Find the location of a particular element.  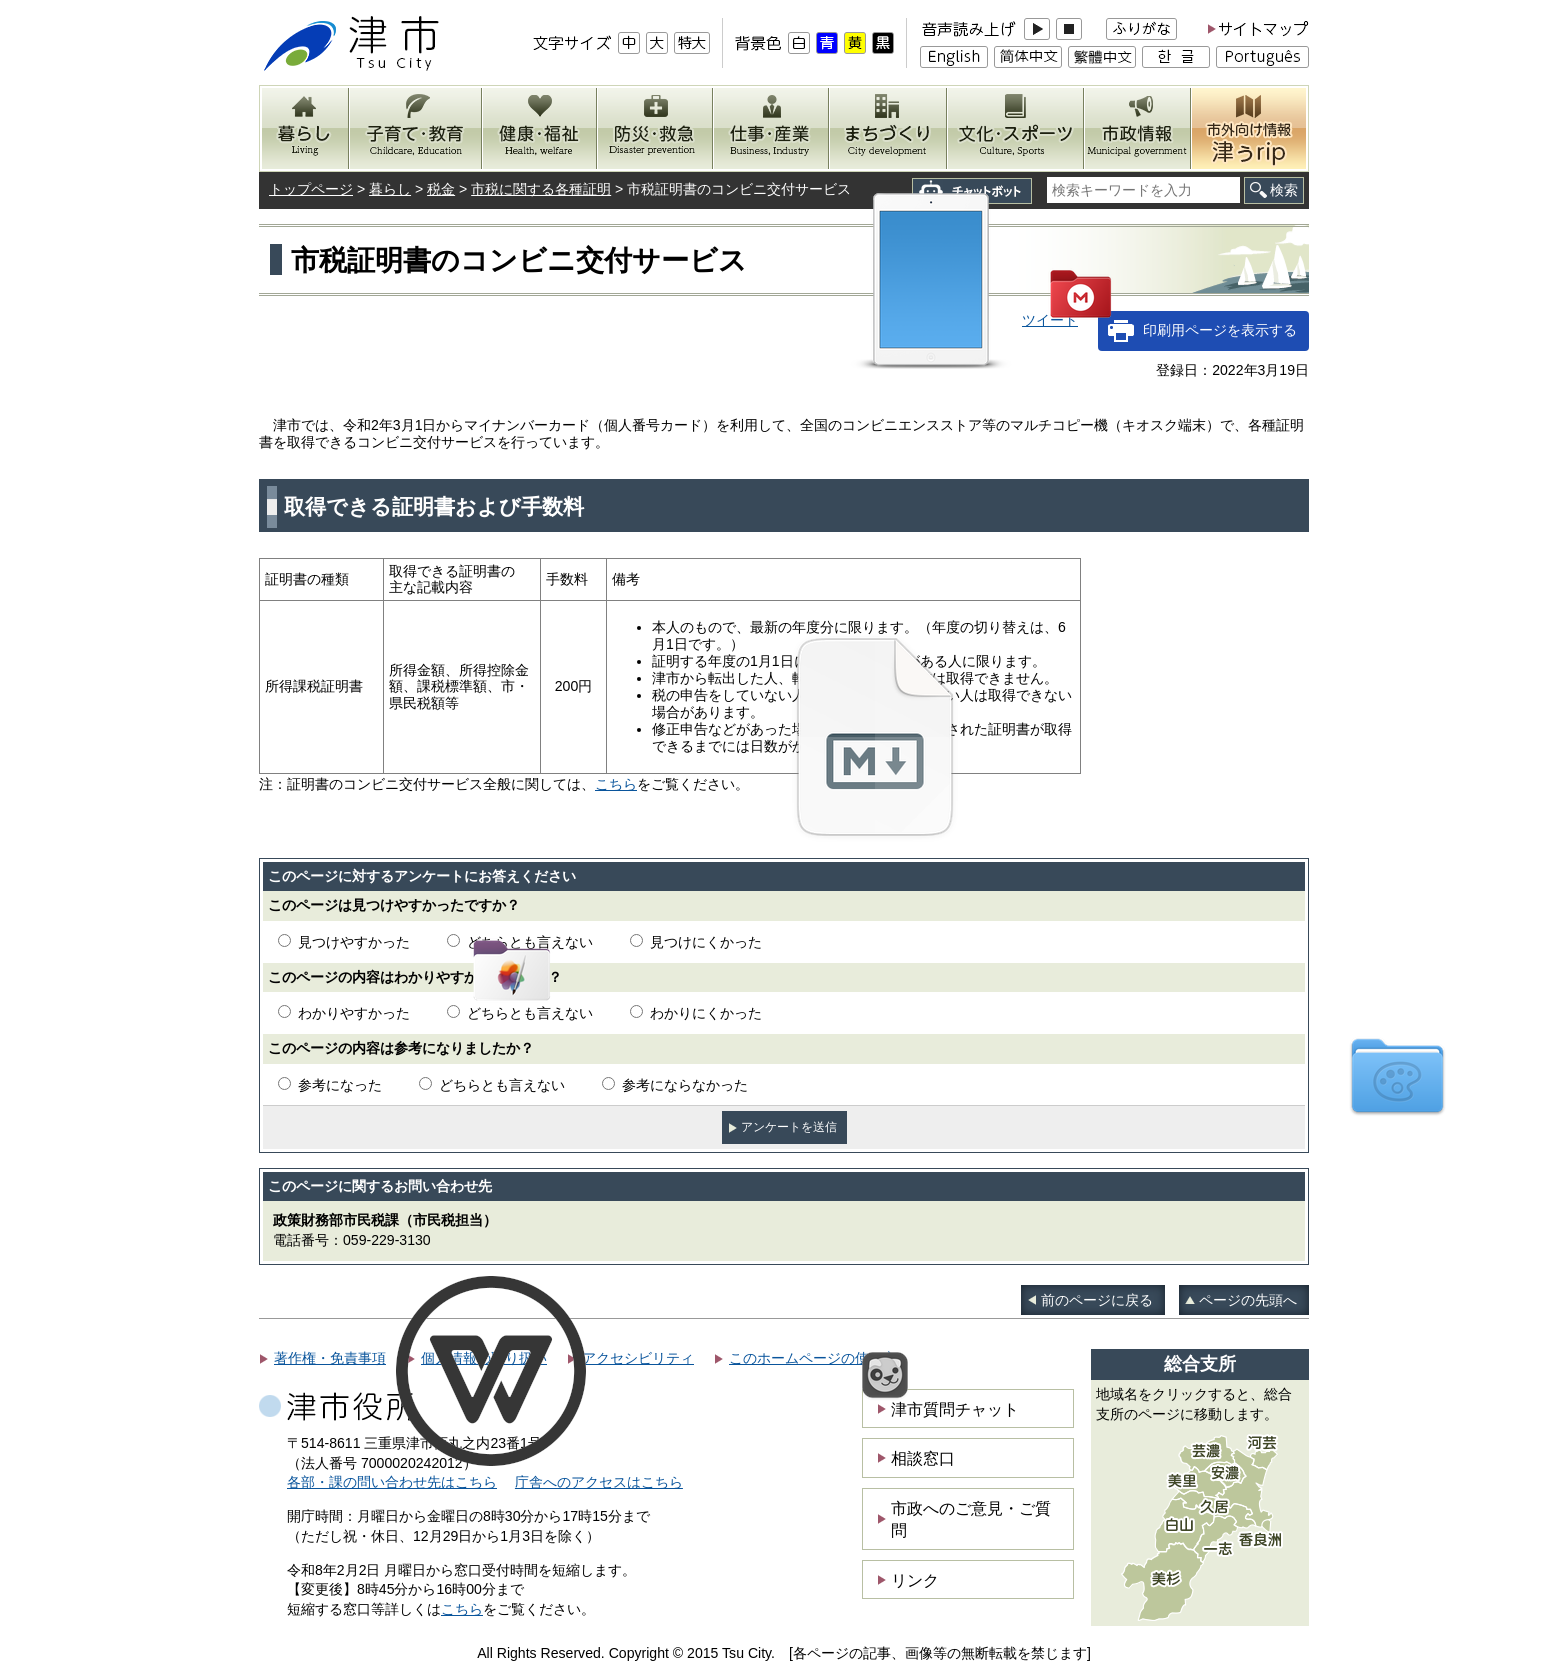

open mega cloud storage folder is located at coordinates (1080, 295).